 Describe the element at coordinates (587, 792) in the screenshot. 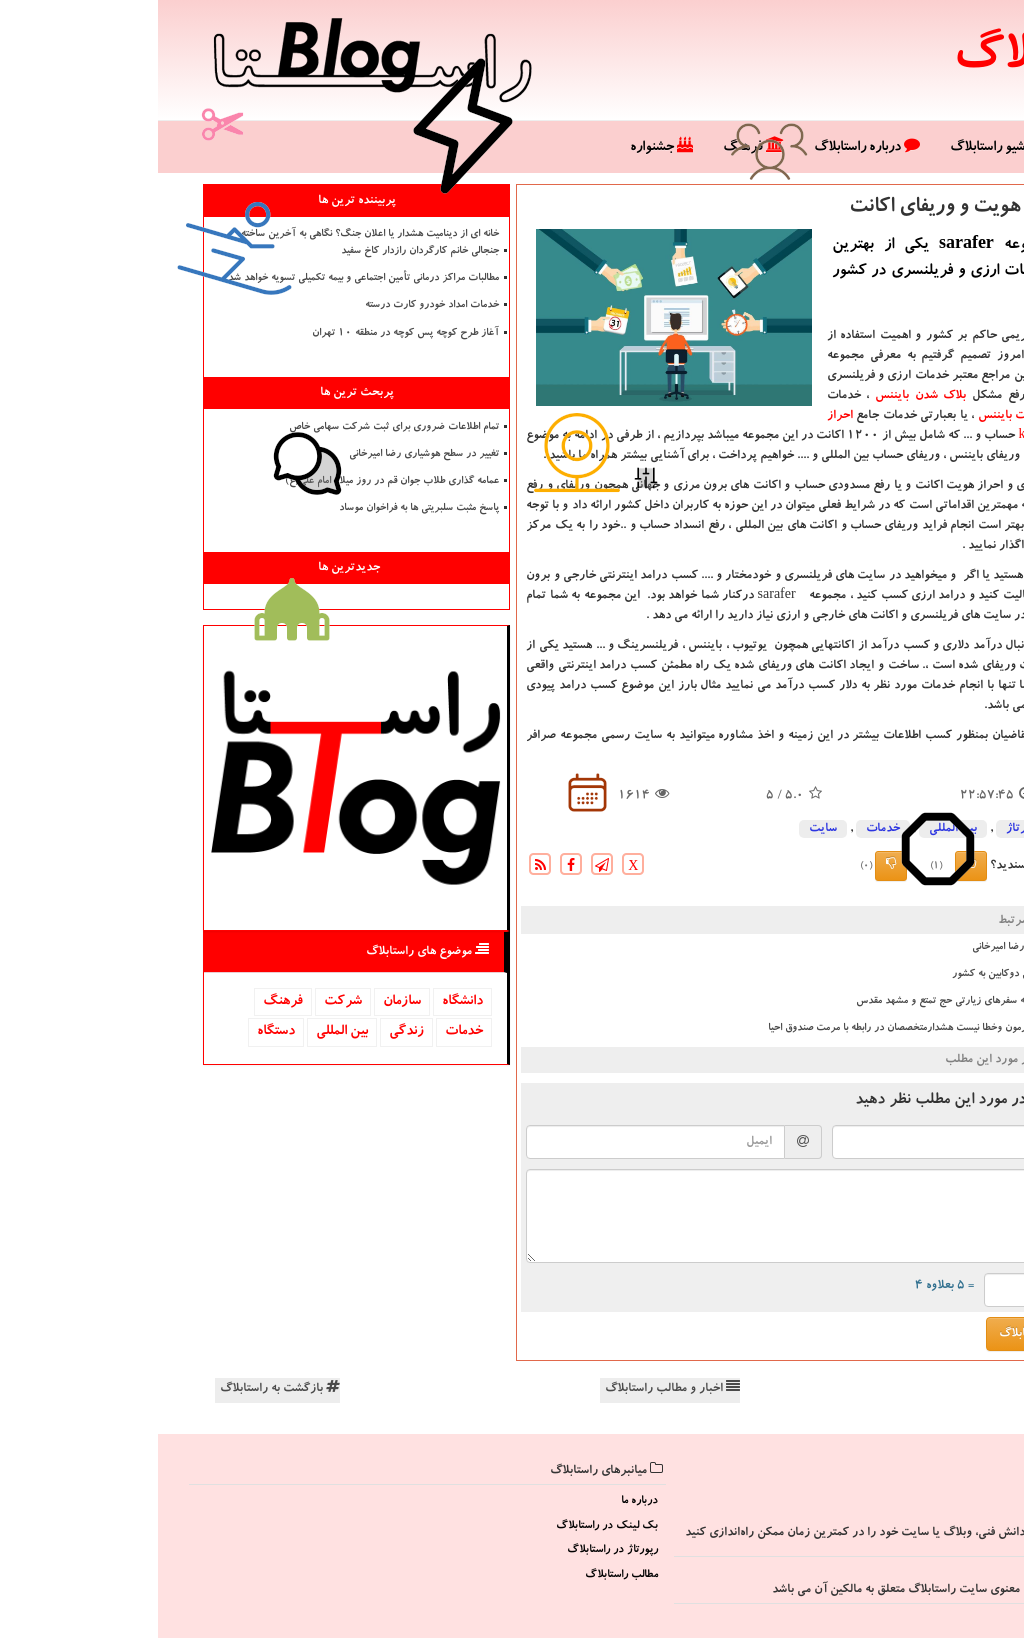

I see `view calendar with scheduled events` at that location.